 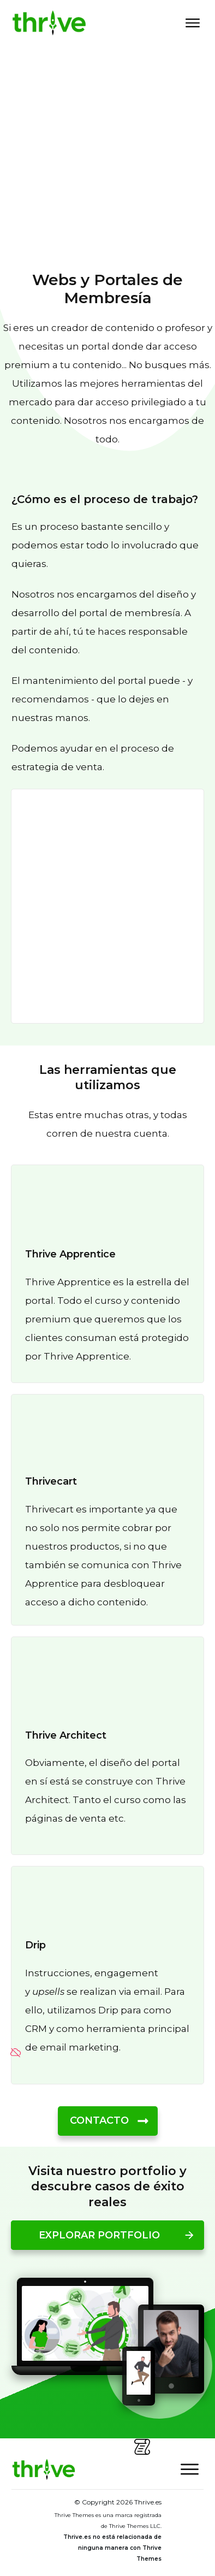 I want to click on view activity log or history, so click(x=142, y=2447).